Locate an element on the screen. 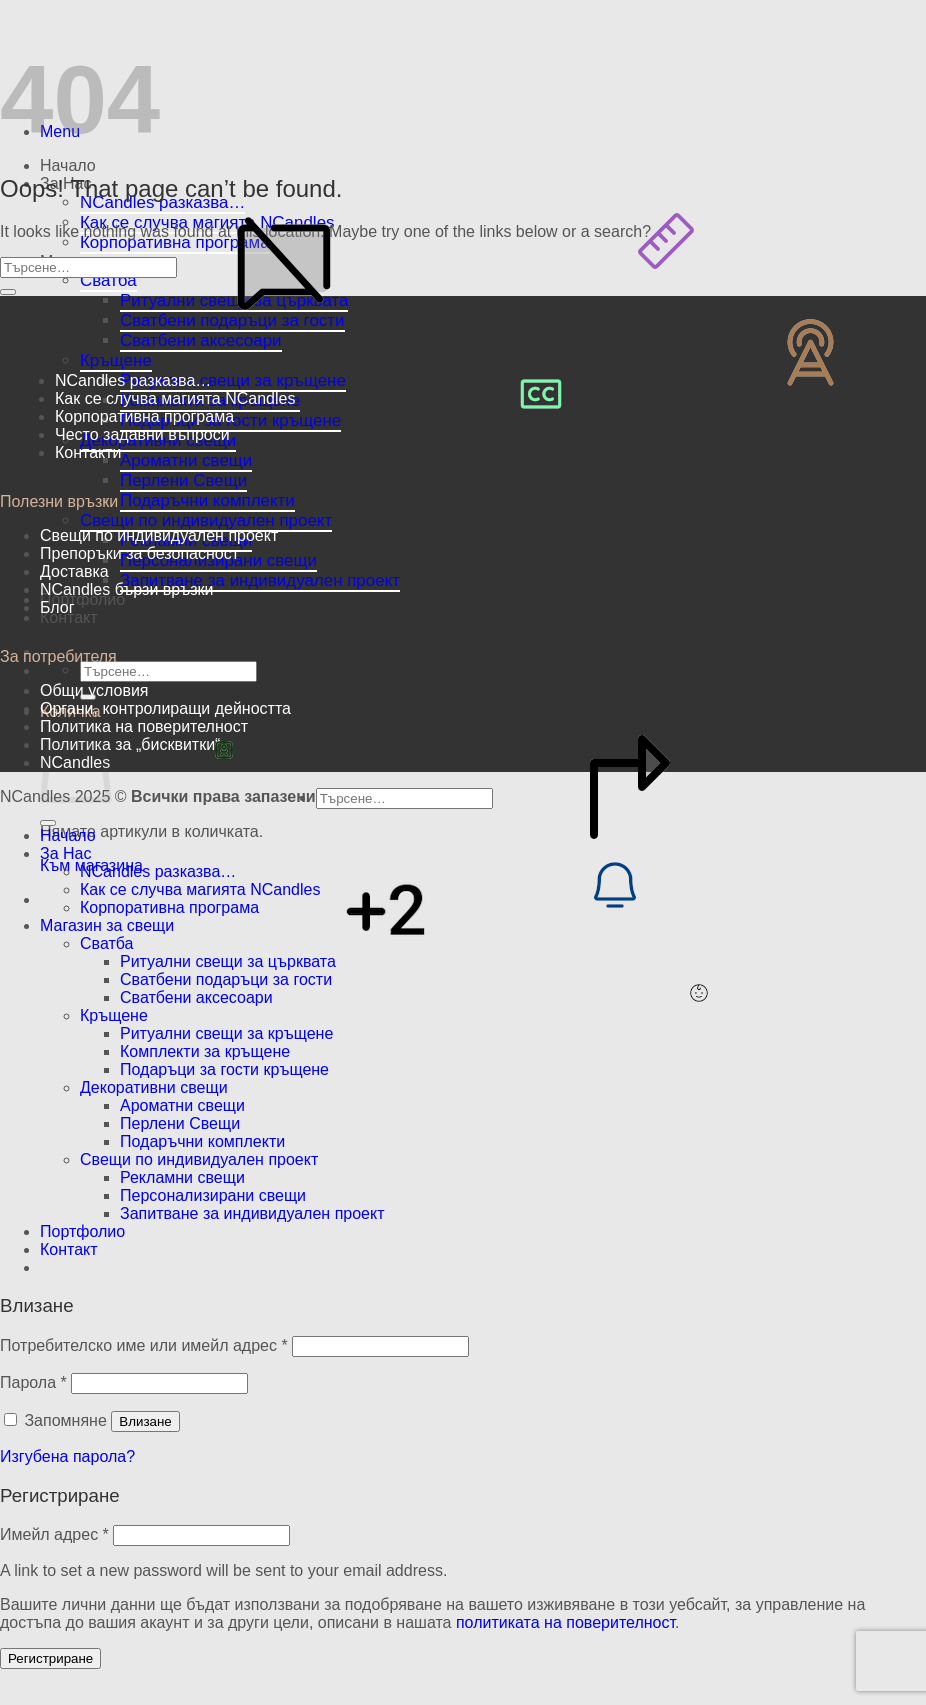  enable closed captions for video content is located at coordinates (541, 394).